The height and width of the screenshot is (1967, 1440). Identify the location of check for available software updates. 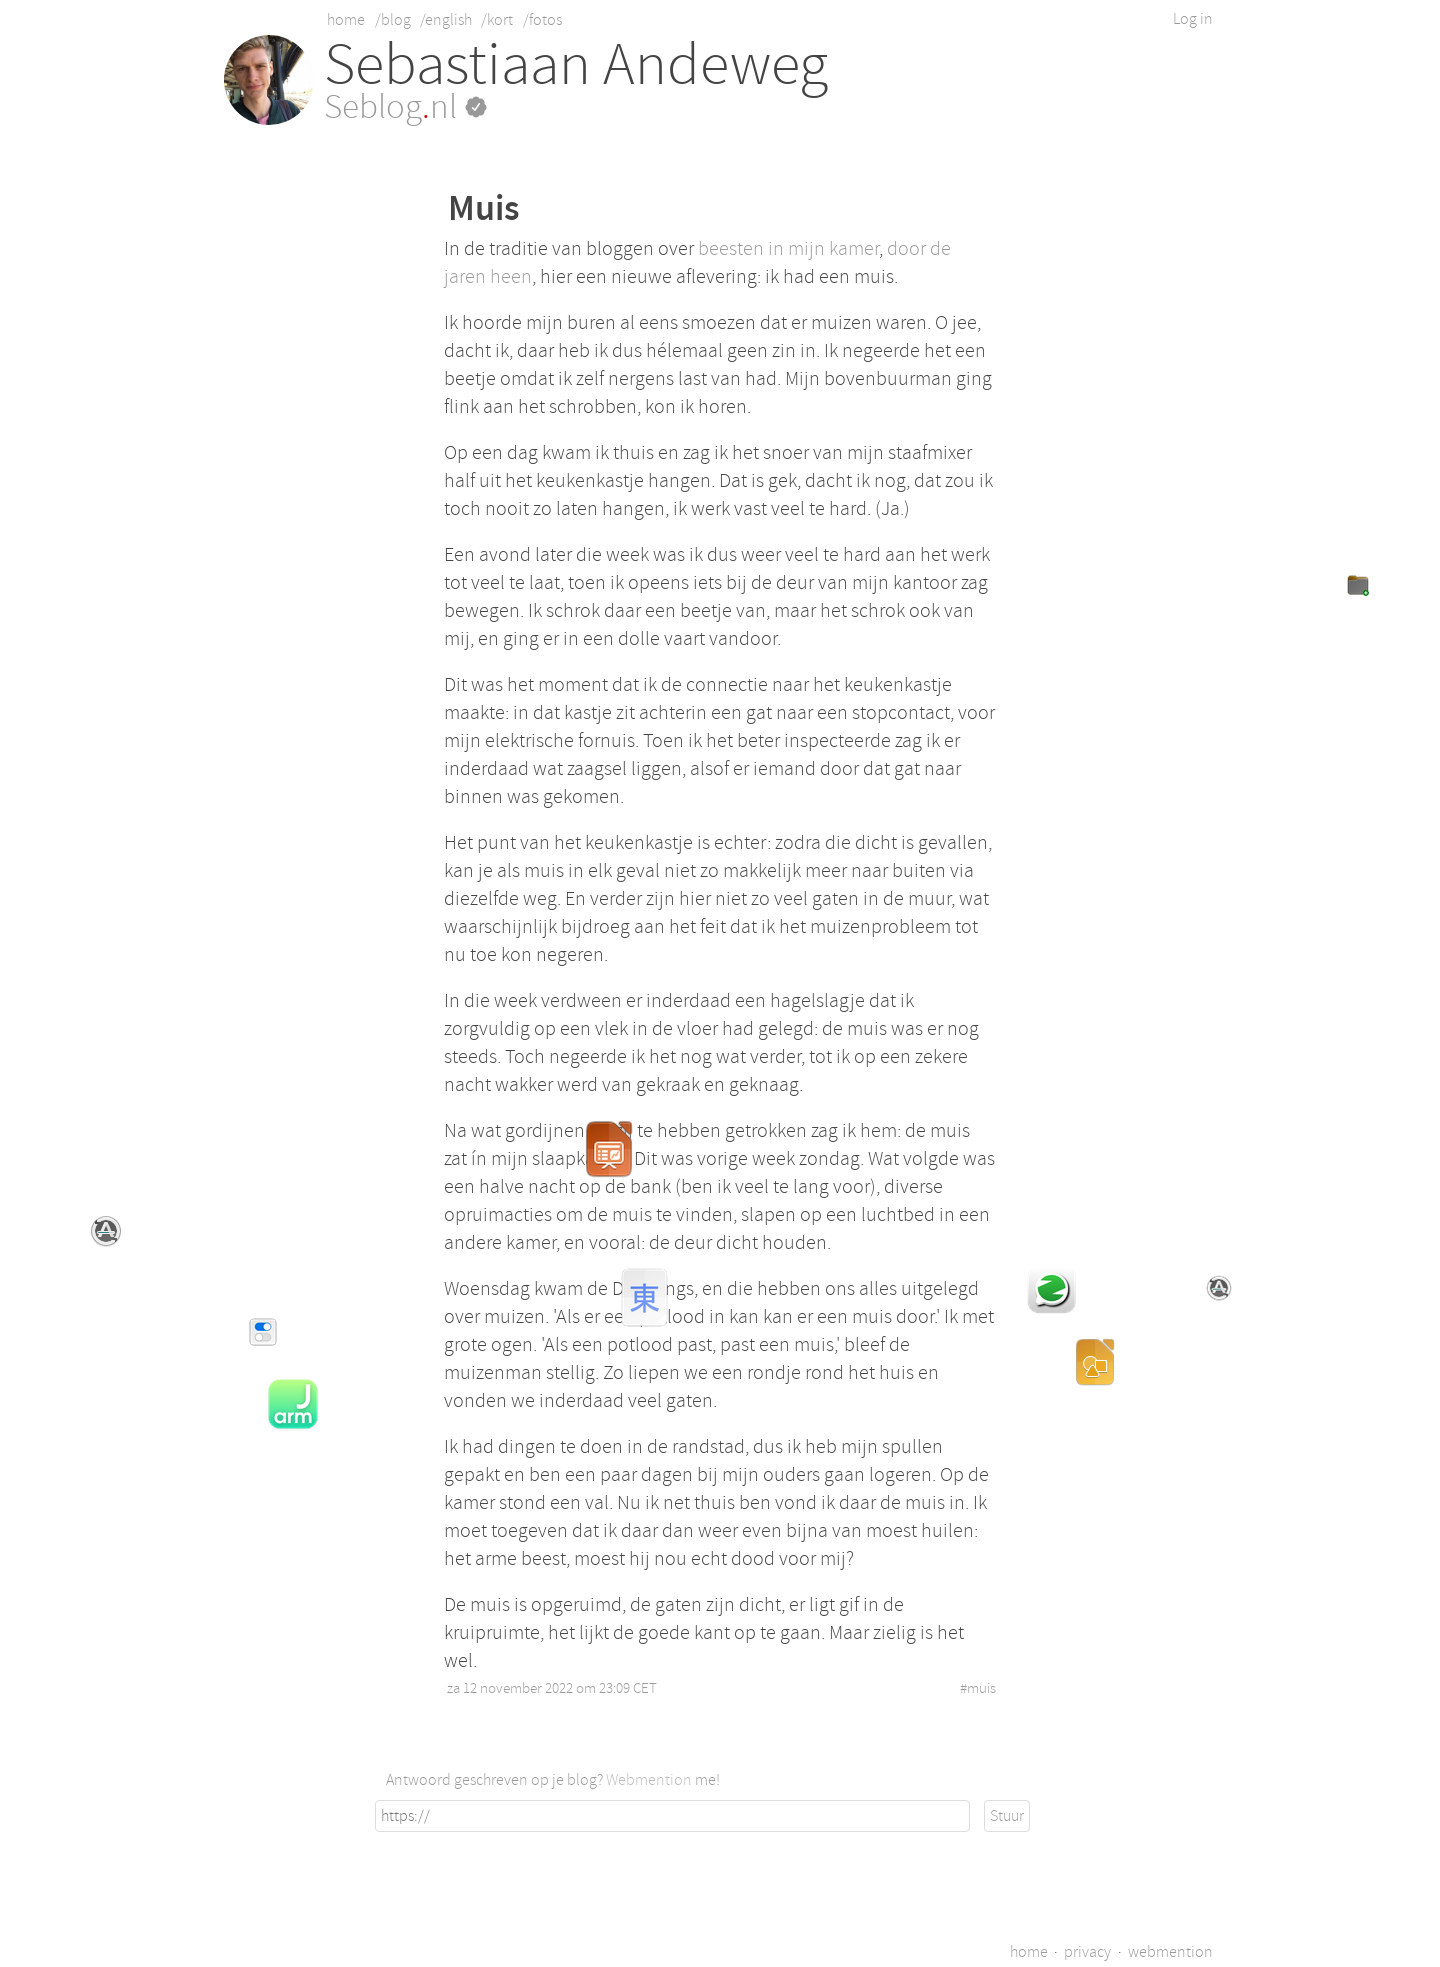
(1219, 1288).